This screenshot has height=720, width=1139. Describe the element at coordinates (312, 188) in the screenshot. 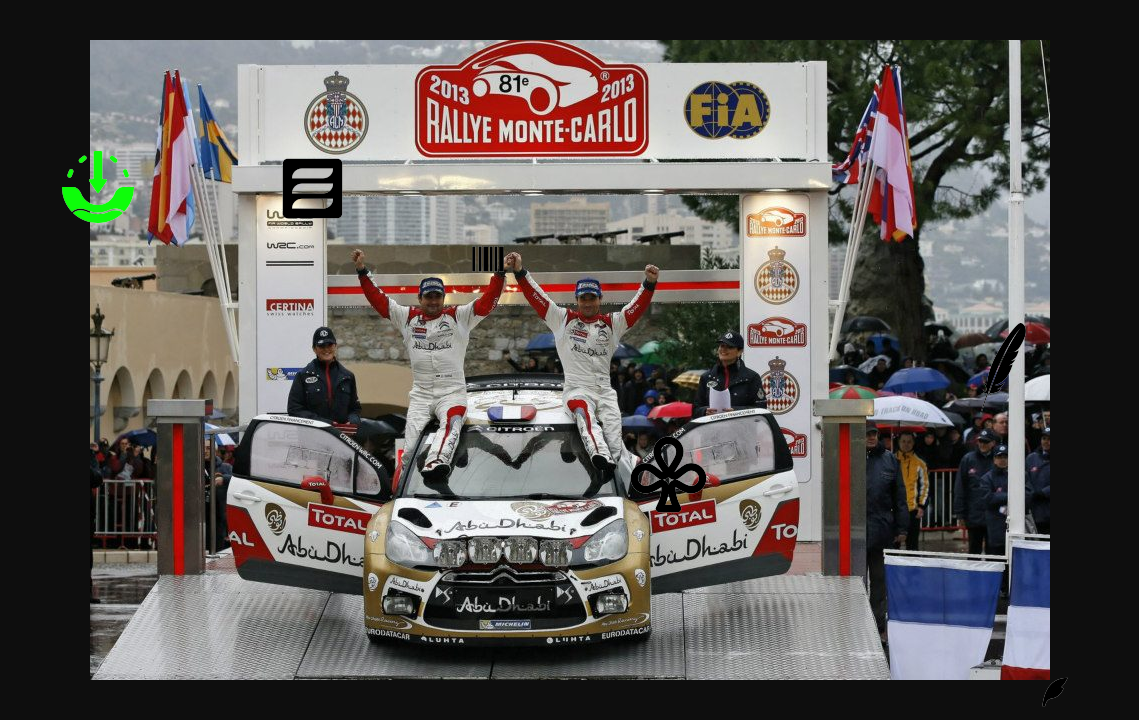

I see `jxl image format logo` at that location.